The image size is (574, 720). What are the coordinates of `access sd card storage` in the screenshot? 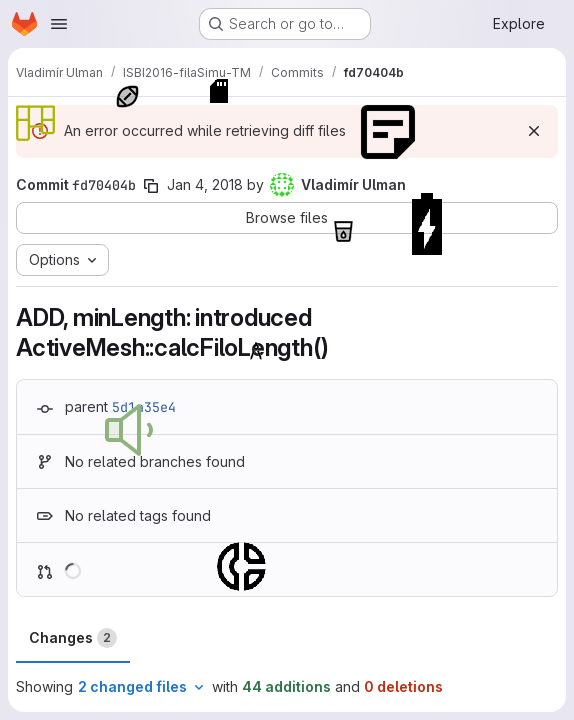 It's located at (219, 91).